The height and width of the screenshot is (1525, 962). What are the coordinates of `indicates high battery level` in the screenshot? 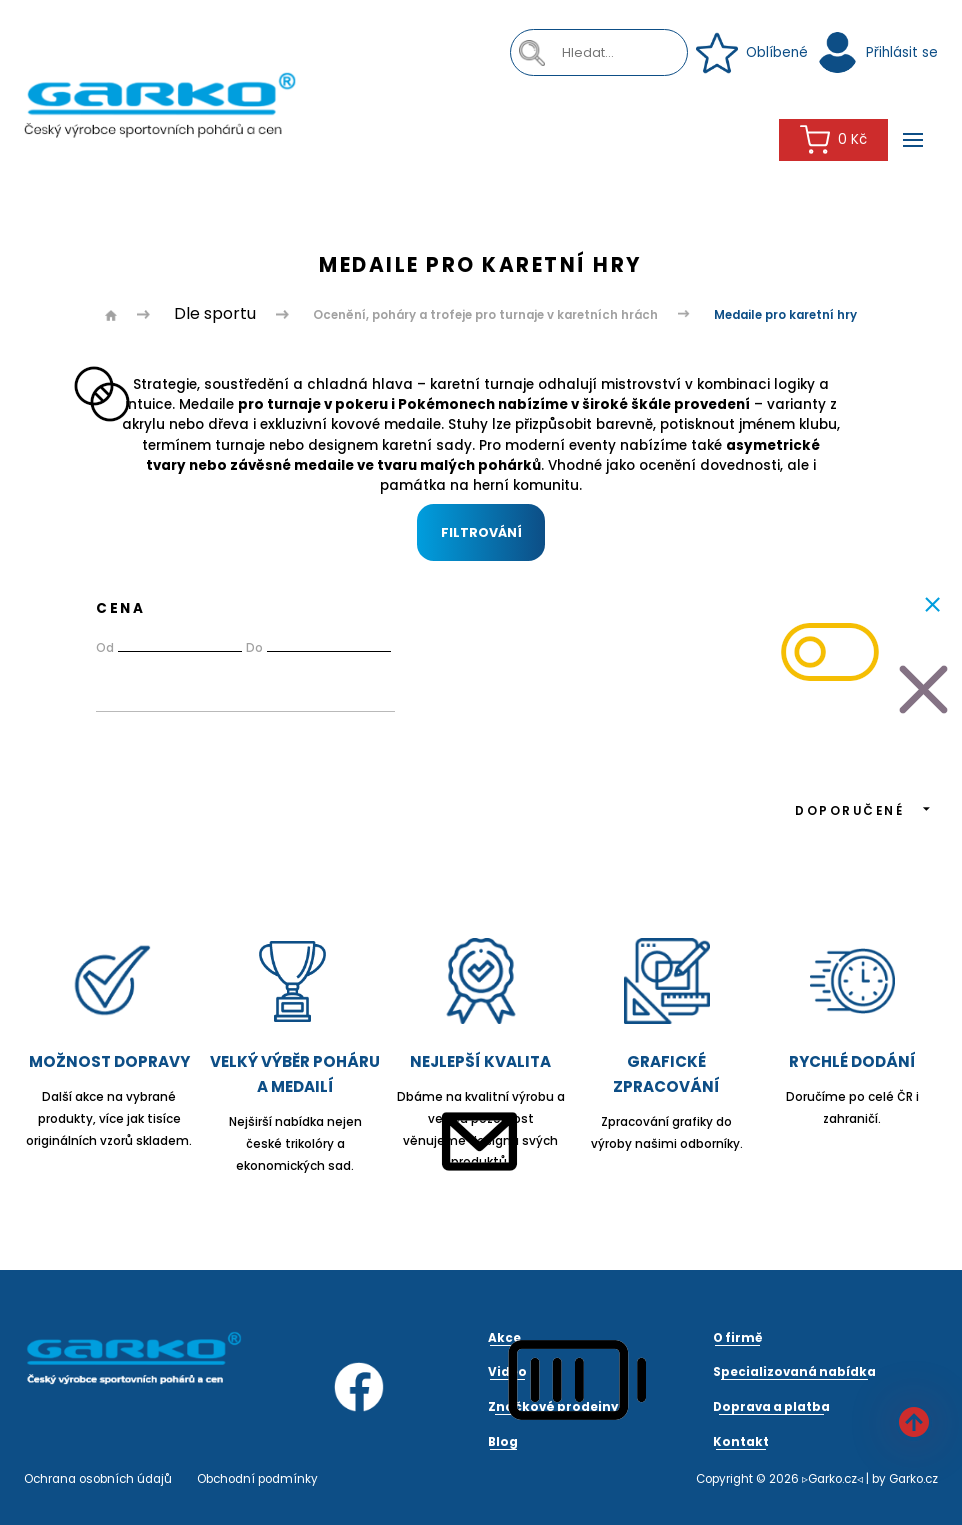 It's located at (575, 1380).